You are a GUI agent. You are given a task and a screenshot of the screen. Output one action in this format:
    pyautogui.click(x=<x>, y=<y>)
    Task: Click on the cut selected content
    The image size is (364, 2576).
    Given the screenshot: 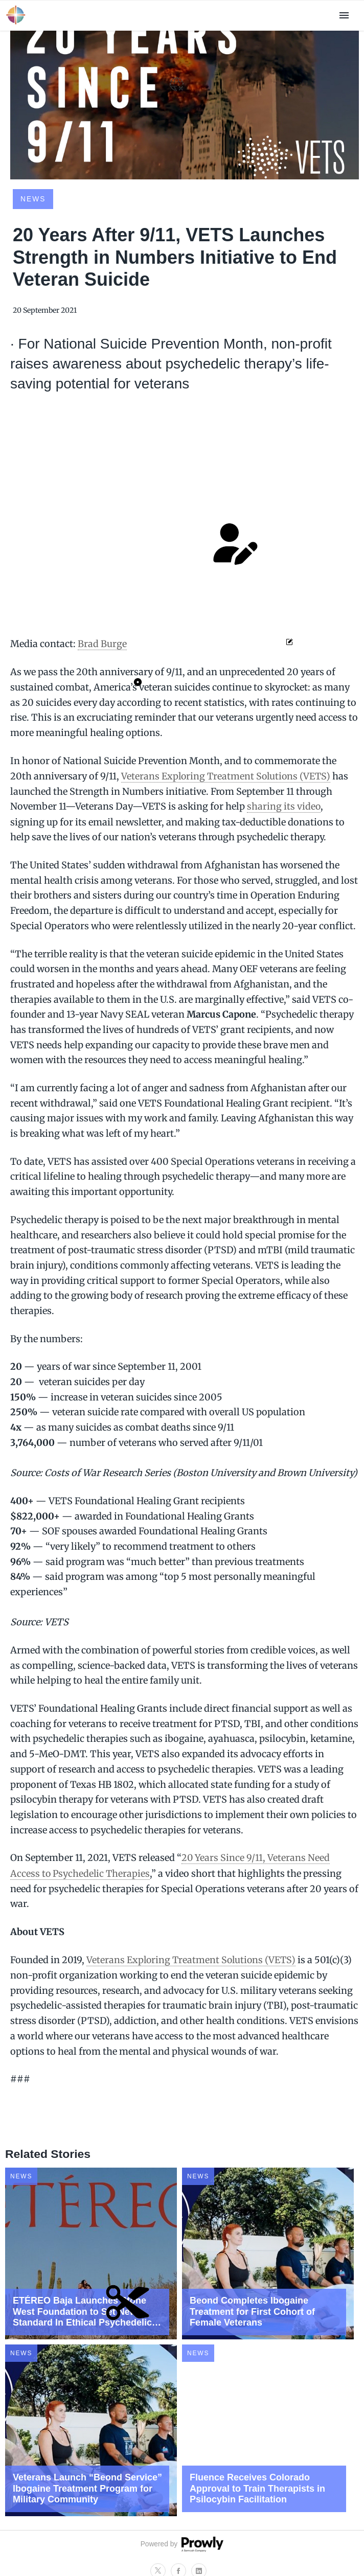 What is the action you would take?
    pyautogui.click(x=127, y=2303)
    